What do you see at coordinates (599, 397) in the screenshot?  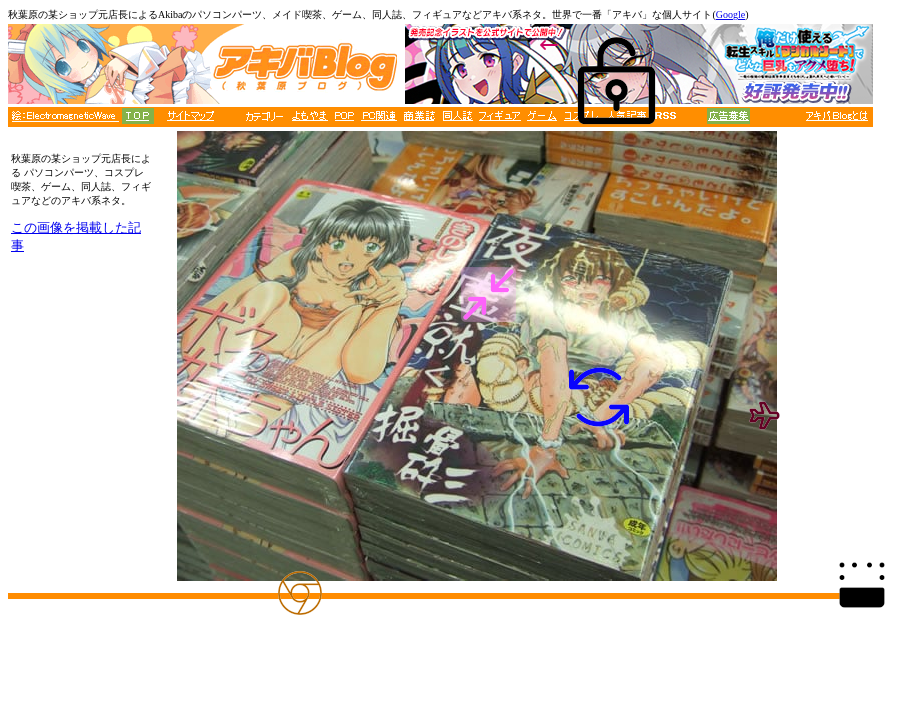 I see `refresh or reload content` at bounding box center [599, 397].